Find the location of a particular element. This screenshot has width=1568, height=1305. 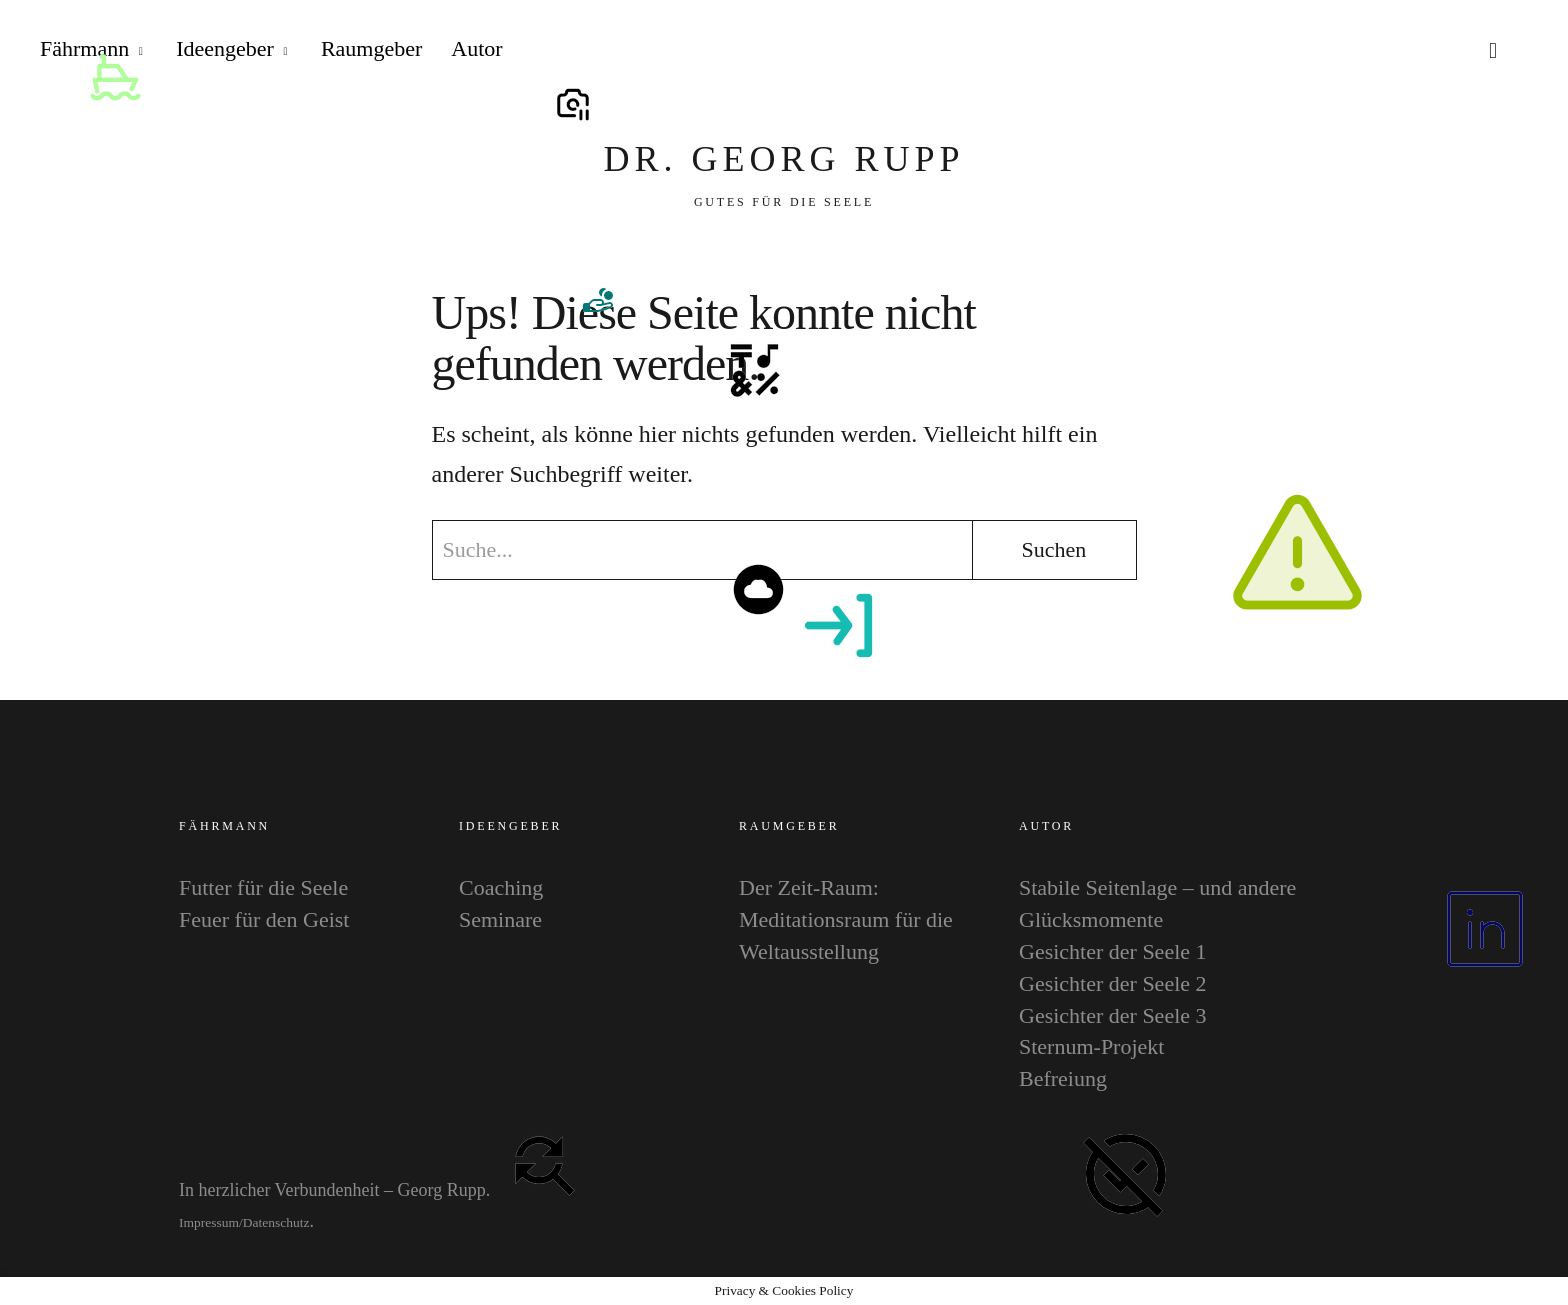

indicates a warning or caution state is located at coordinates (1297, 554).